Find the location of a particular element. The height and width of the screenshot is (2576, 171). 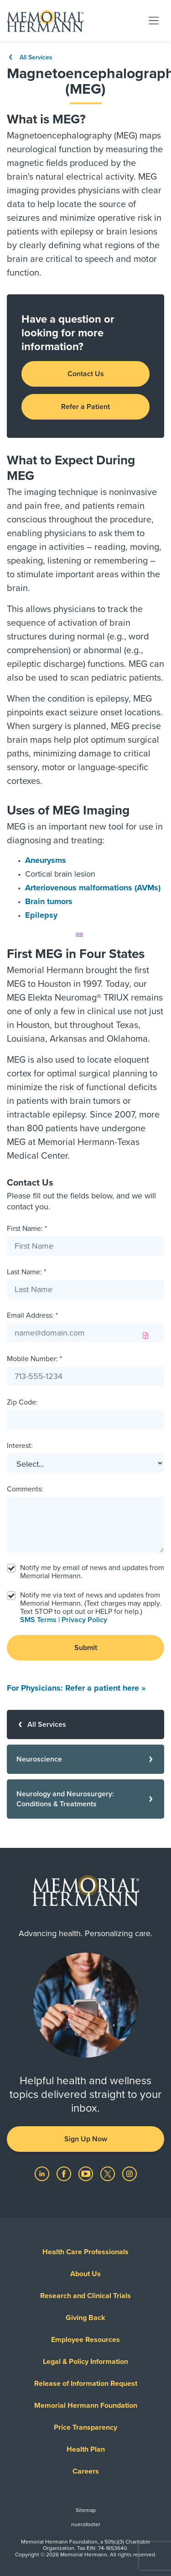

view device memory or RAM usage is located at coordinates (79, 935).